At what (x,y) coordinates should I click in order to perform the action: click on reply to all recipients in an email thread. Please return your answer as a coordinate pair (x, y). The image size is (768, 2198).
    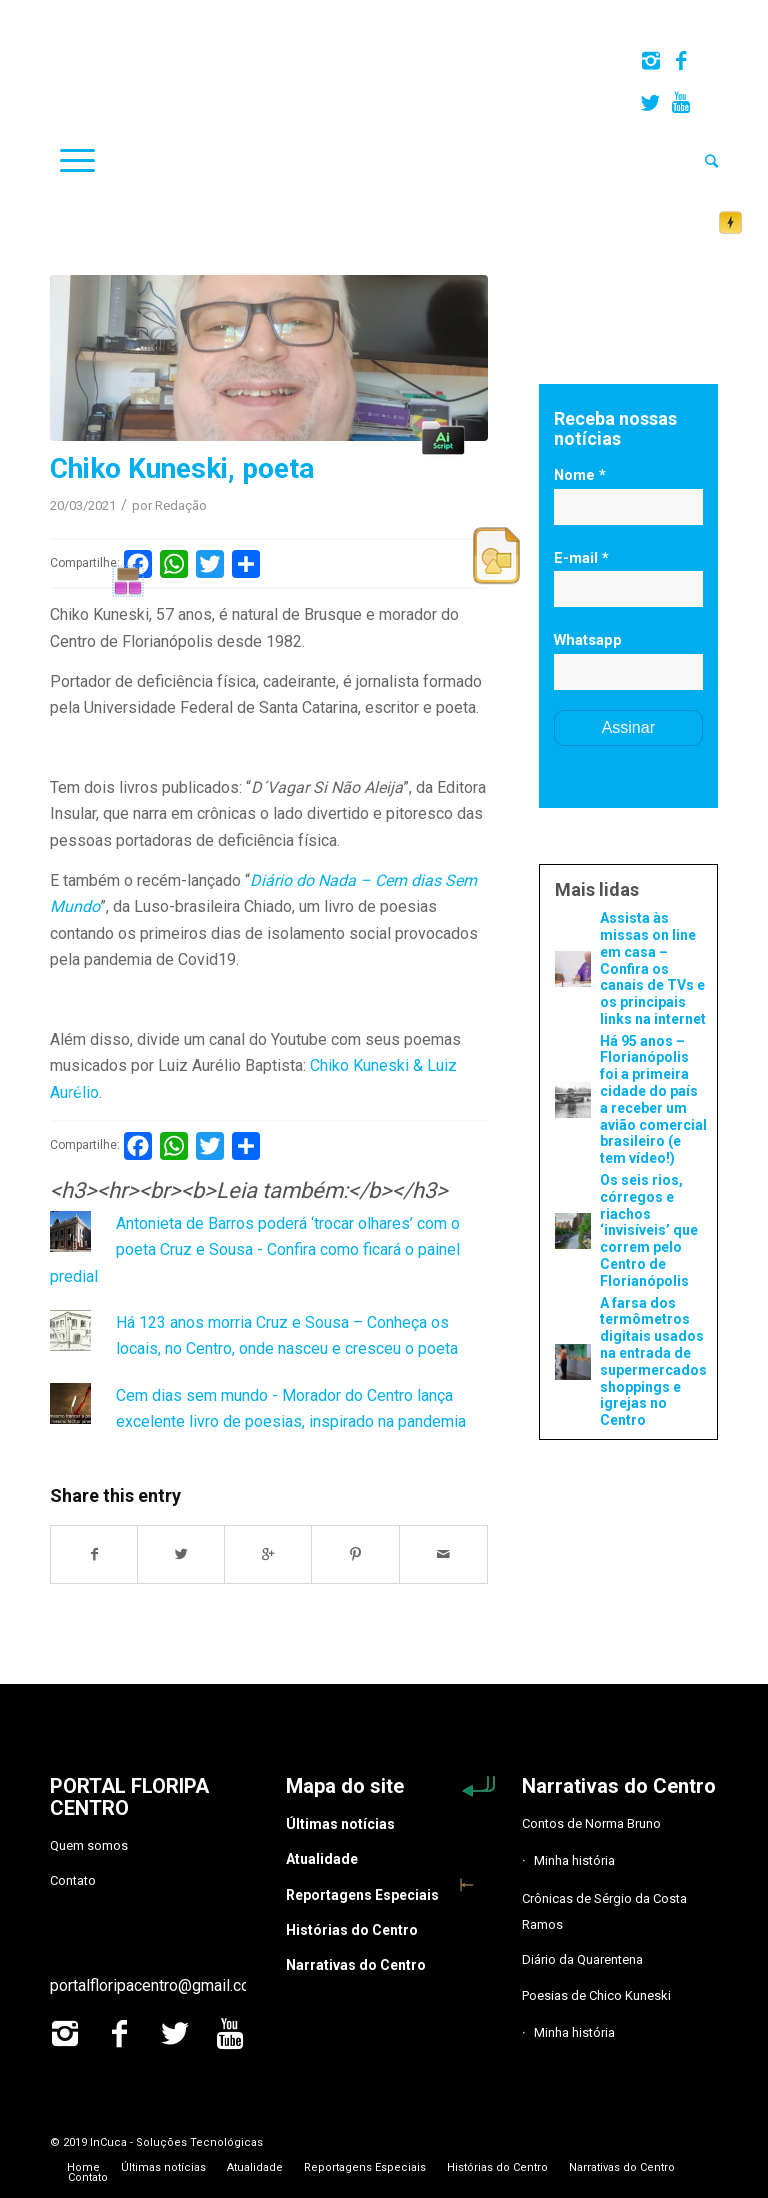
    Looking at the image, I should click on (478, 1784).